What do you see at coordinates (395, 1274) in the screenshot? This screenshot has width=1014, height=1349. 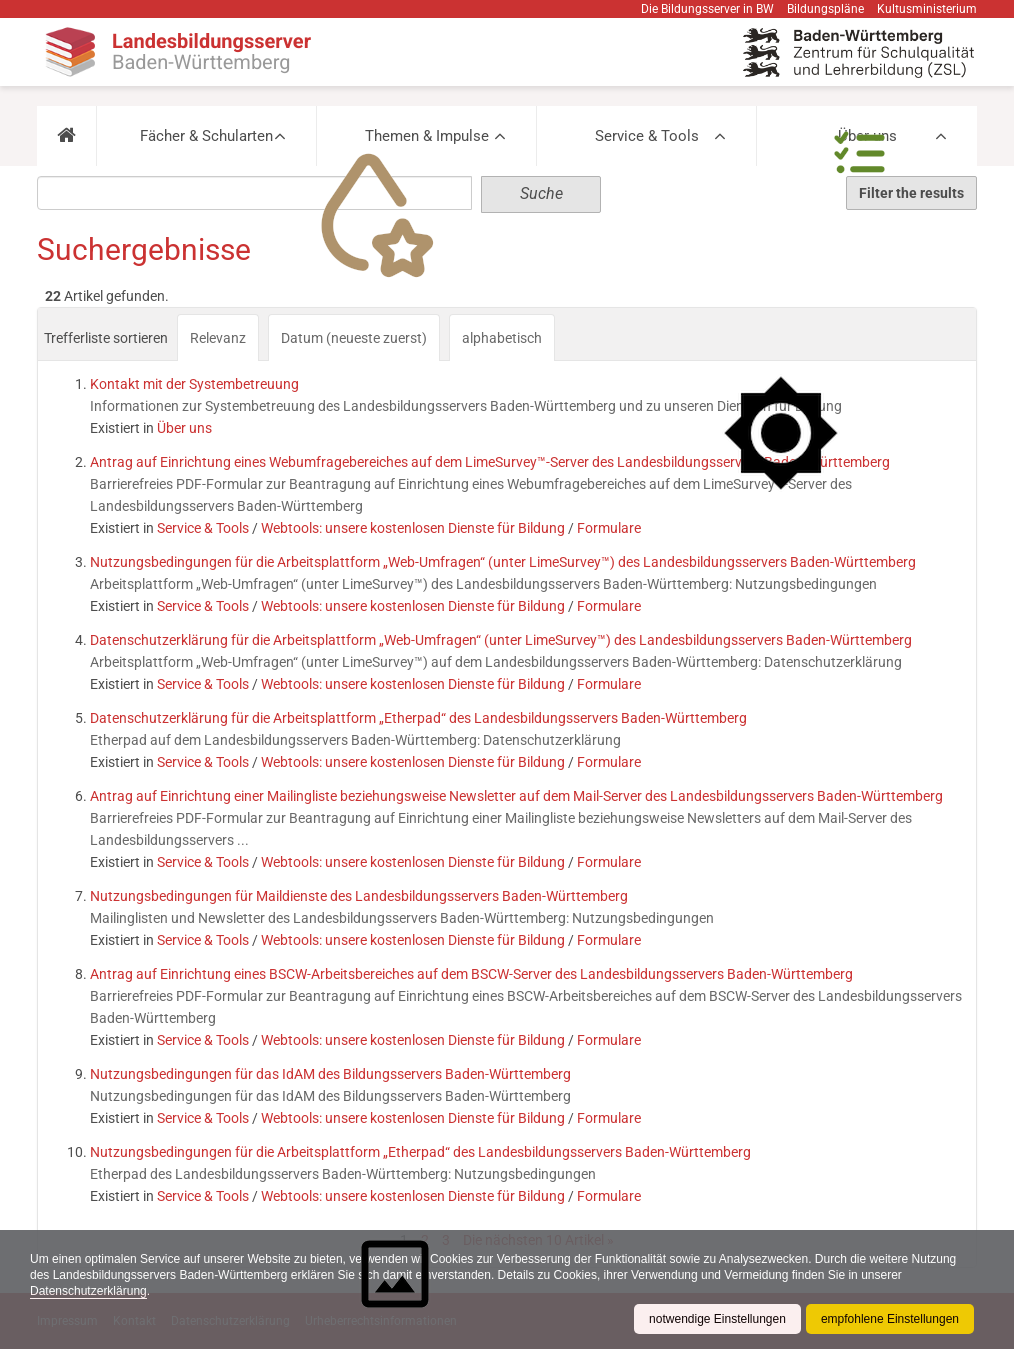 I see `view original image without cropping` at bounding box center [395, 1274].